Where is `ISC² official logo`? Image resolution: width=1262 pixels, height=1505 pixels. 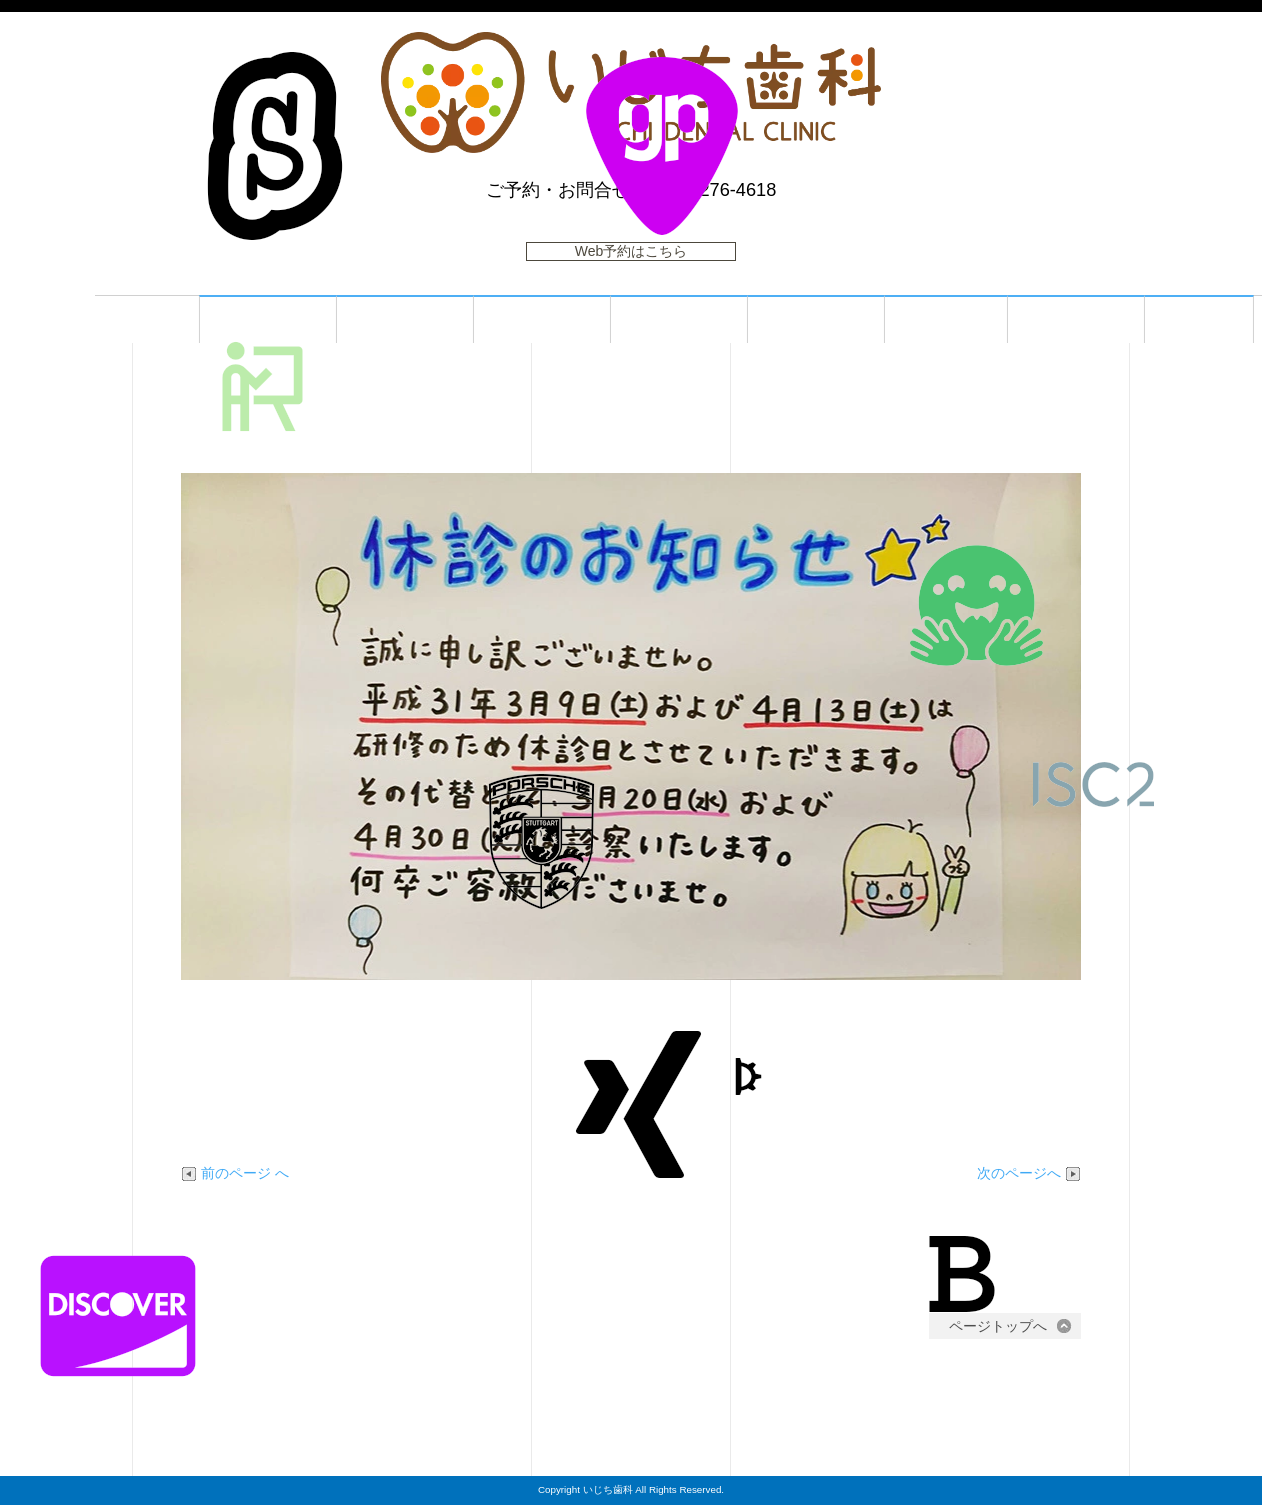
ISC² official logo is located at coordinates (1093, 784).